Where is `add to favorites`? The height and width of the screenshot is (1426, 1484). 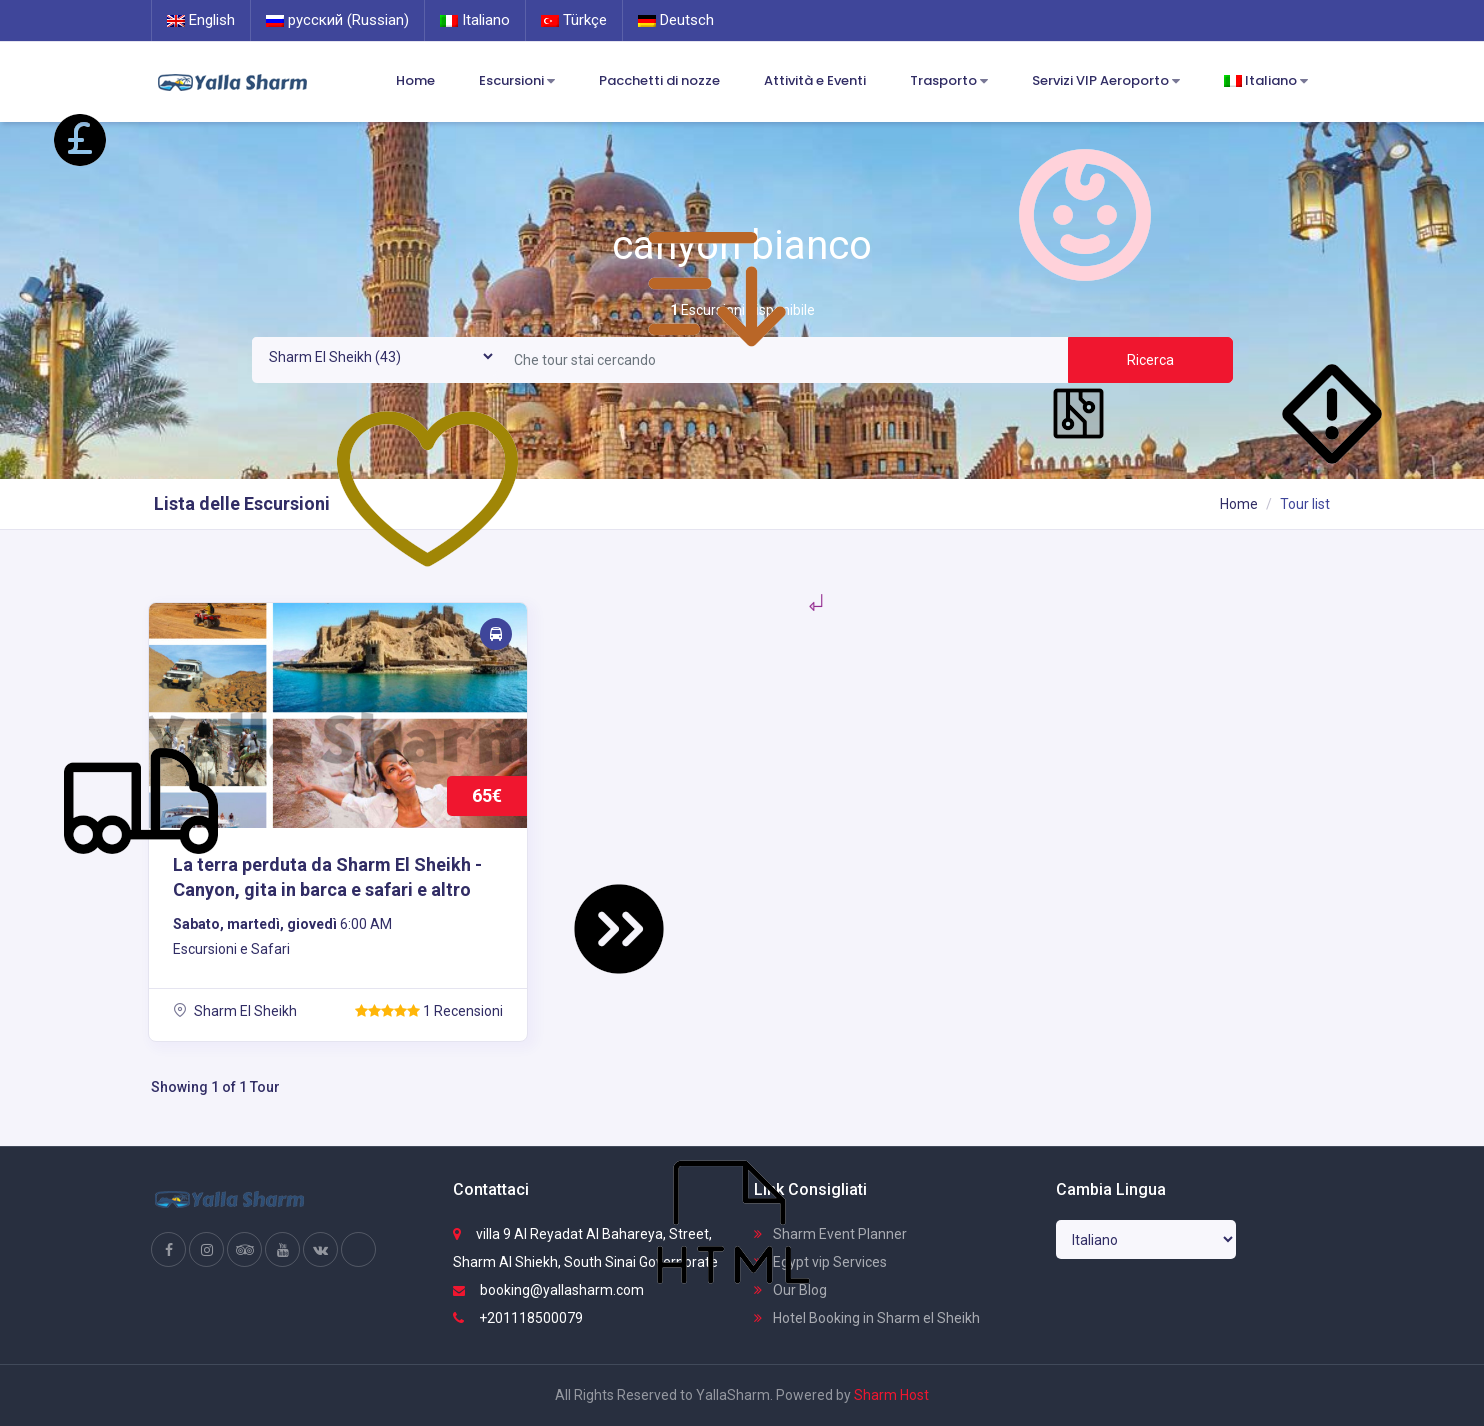
add to favorites is located at coordinates (427, 482).